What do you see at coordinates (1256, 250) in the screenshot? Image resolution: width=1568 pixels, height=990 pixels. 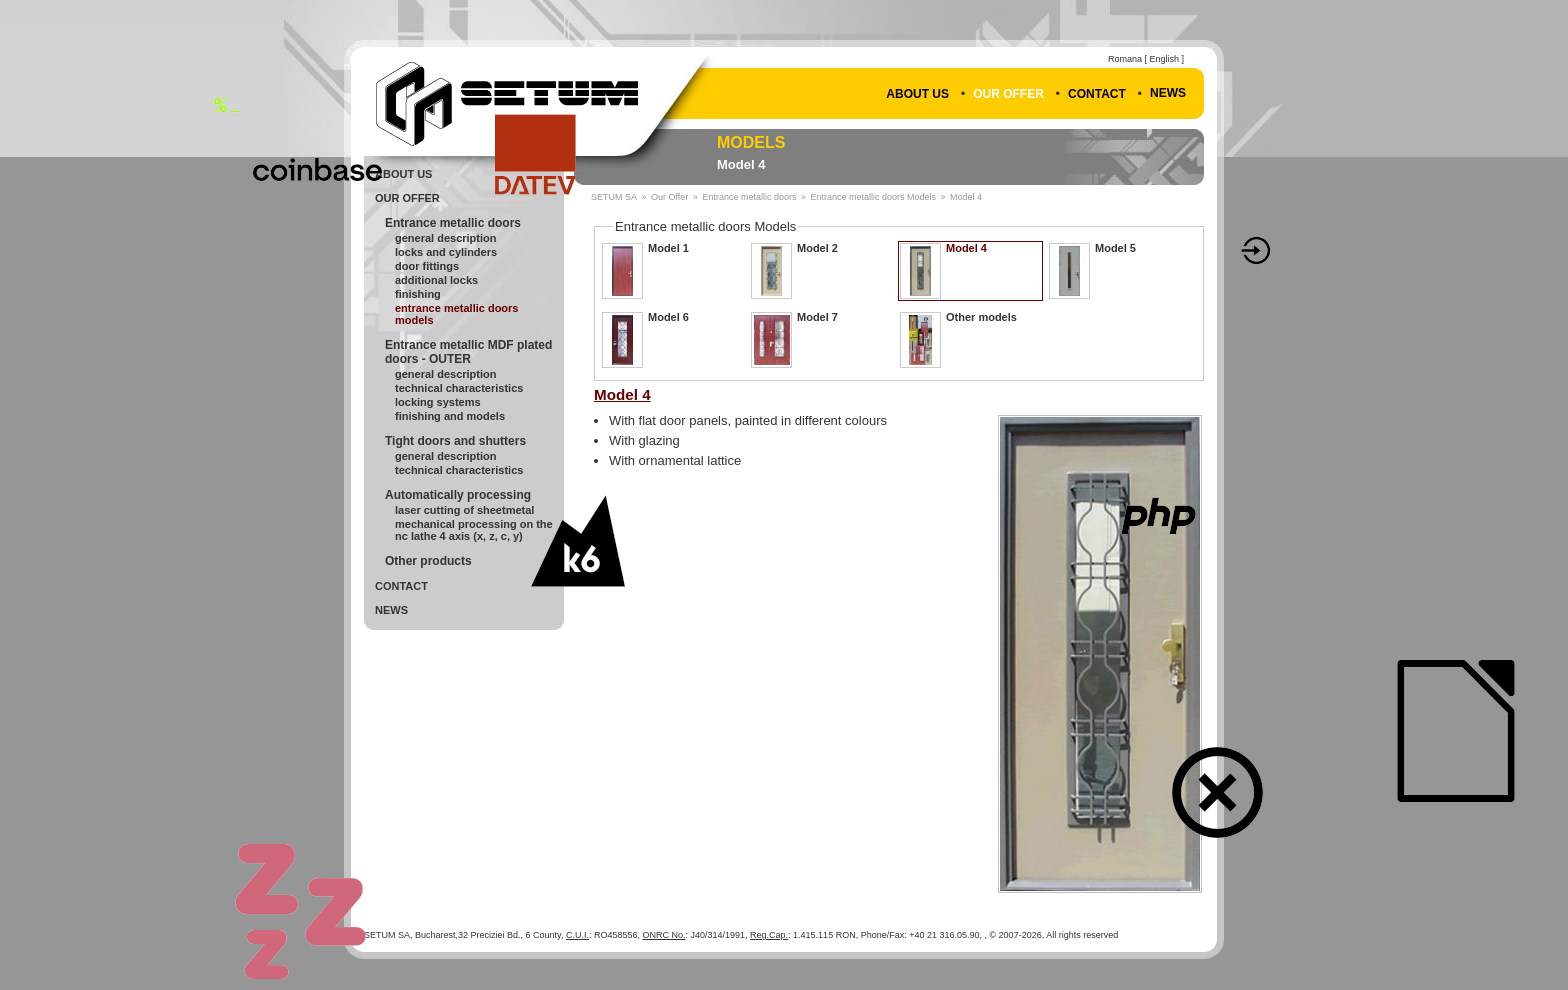 I see `log in to your account` at bounding box center [1256, 250].